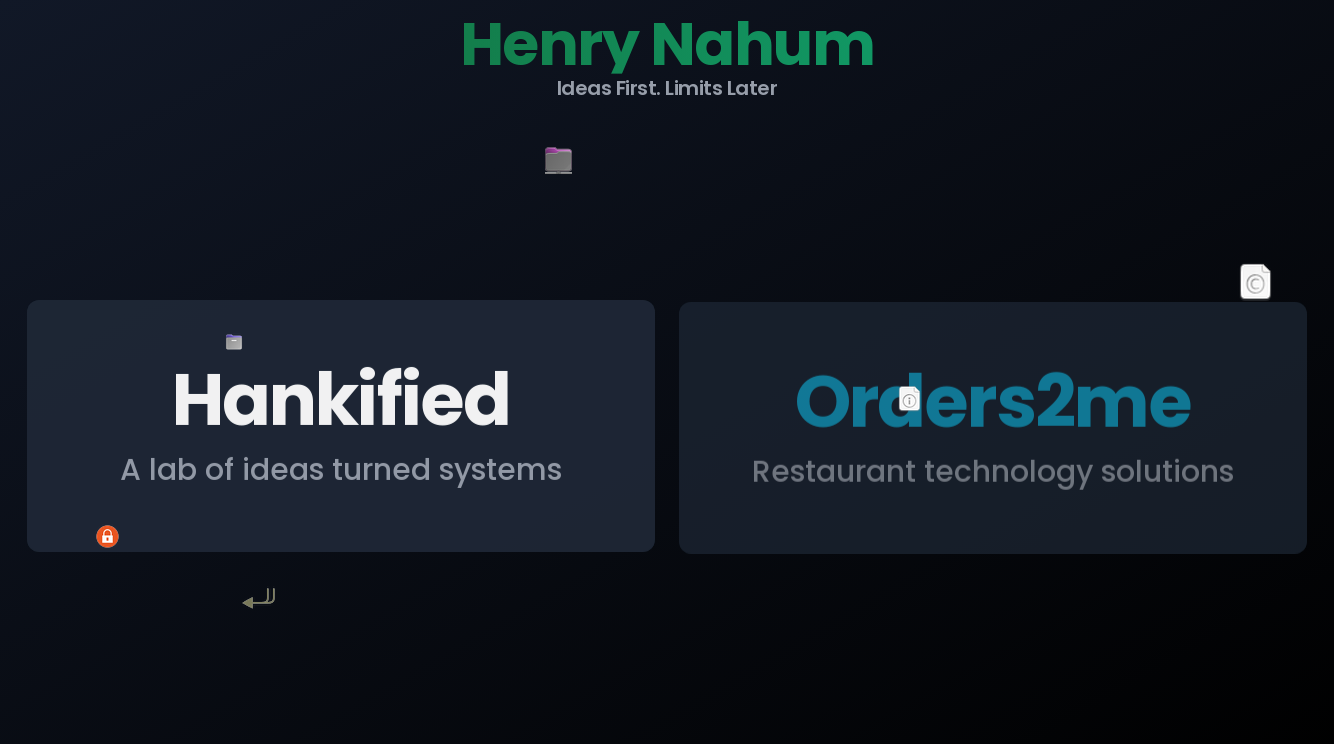 The height and width of the screenshot is (744, 1334). What do you see at coordinates (107, 536) in the screenshot?
I see `access screen lock or security settings` at bounding box center [107, 536].